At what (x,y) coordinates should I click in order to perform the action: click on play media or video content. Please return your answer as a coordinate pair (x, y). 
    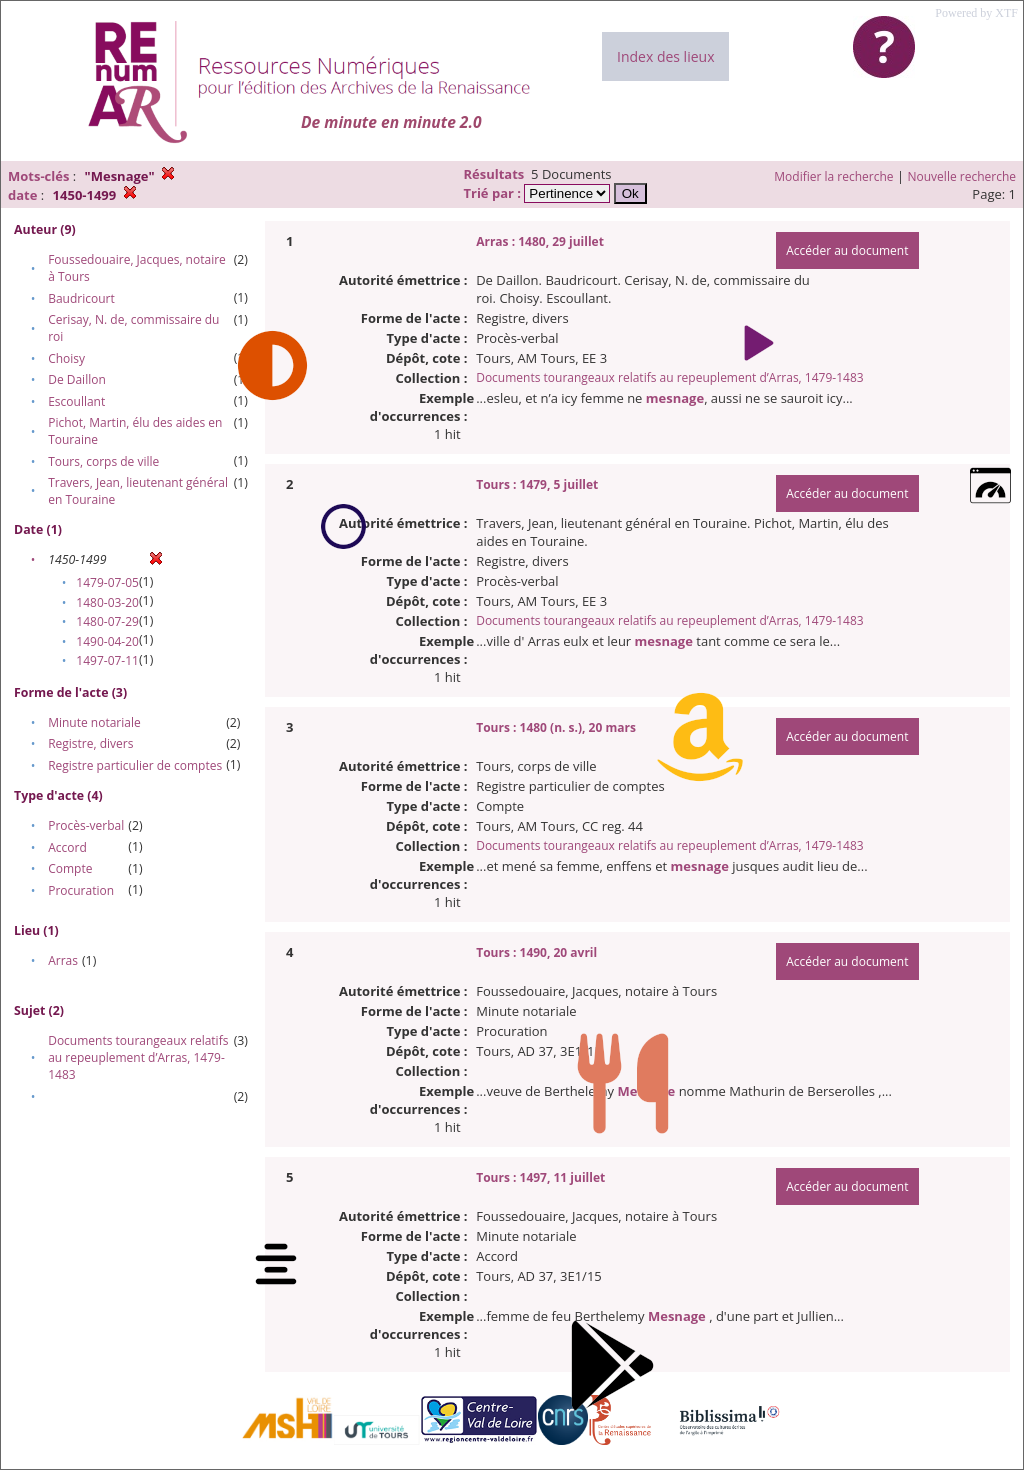
    Looking at the image, I should click on (756, 343).